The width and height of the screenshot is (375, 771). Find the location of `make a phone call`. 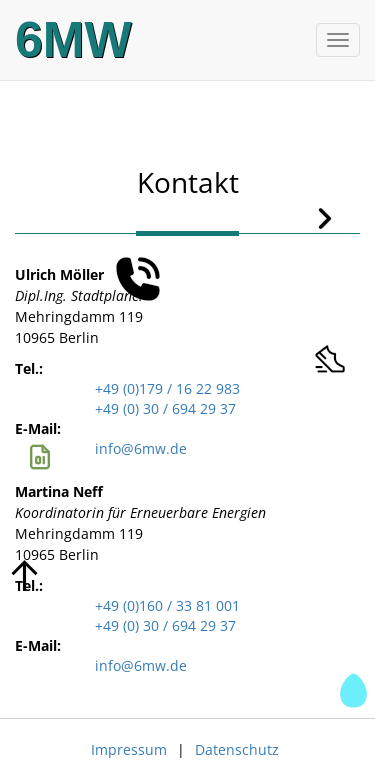

make a phone call is located at coordinates (138, 279).